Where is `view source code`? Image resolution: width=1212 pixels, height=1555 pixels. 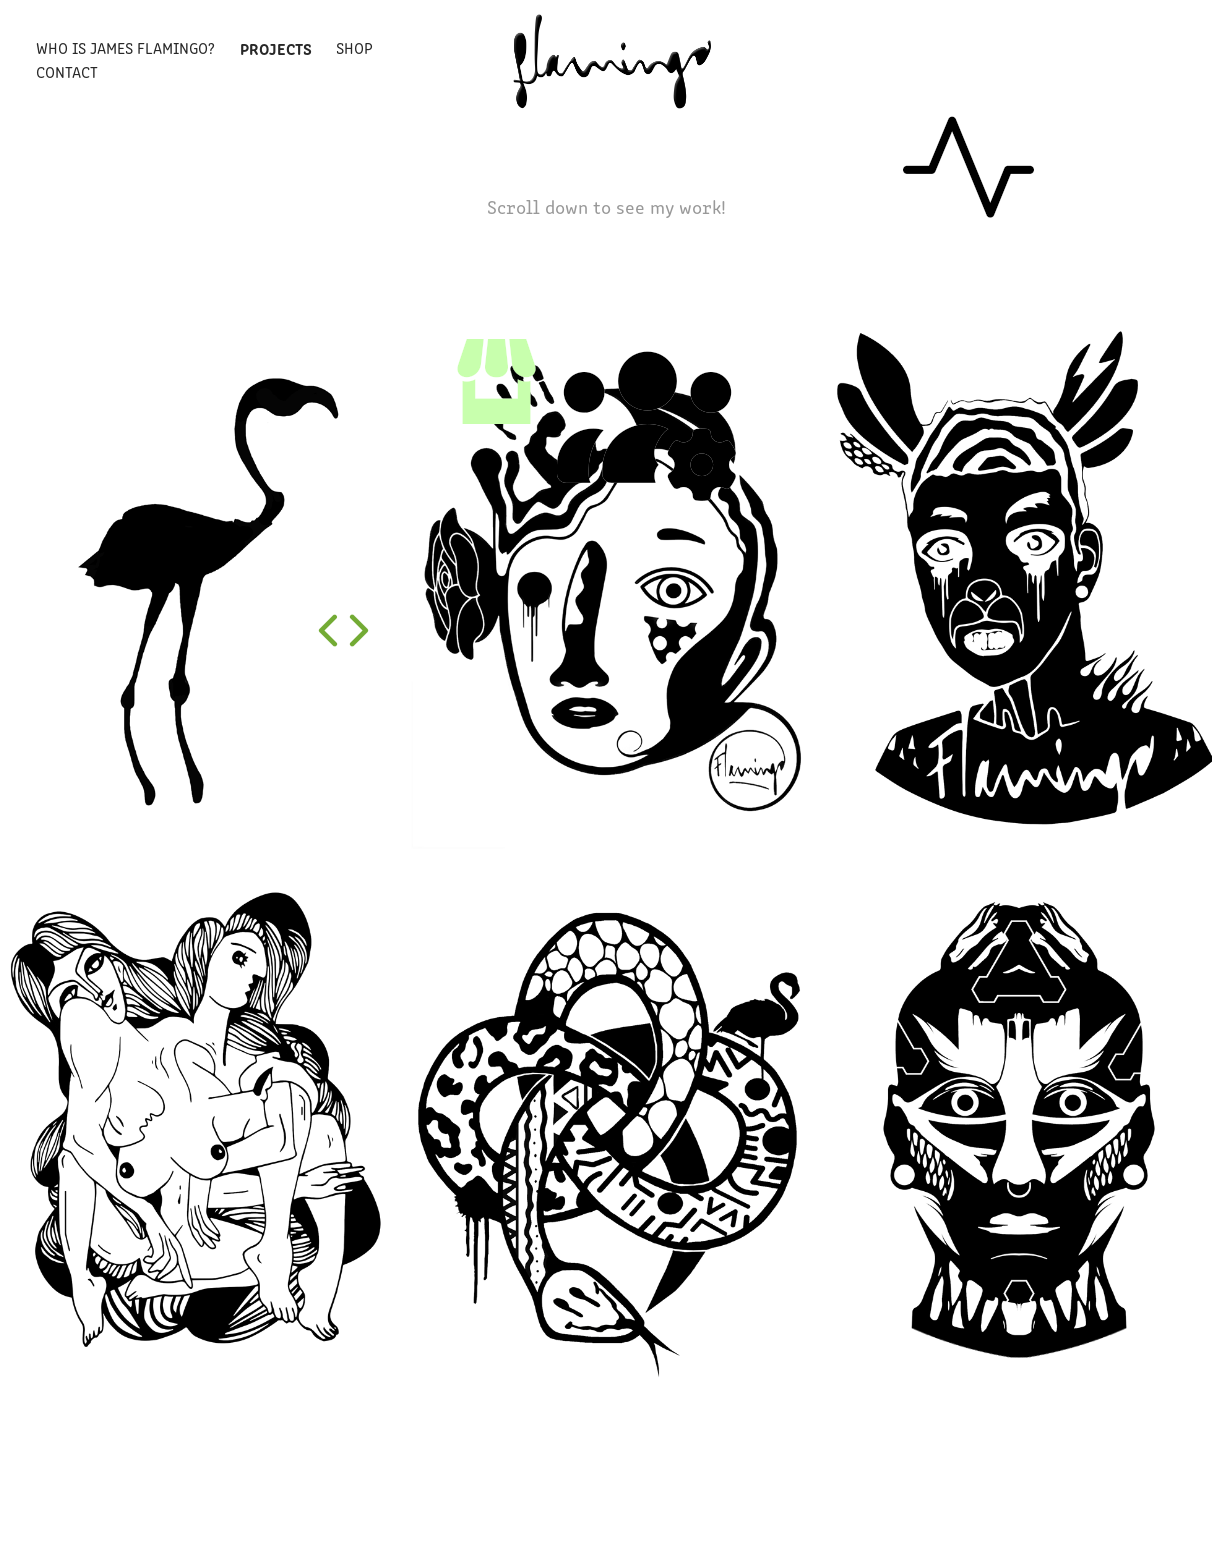
view source code is located at coordinates (343, 630).